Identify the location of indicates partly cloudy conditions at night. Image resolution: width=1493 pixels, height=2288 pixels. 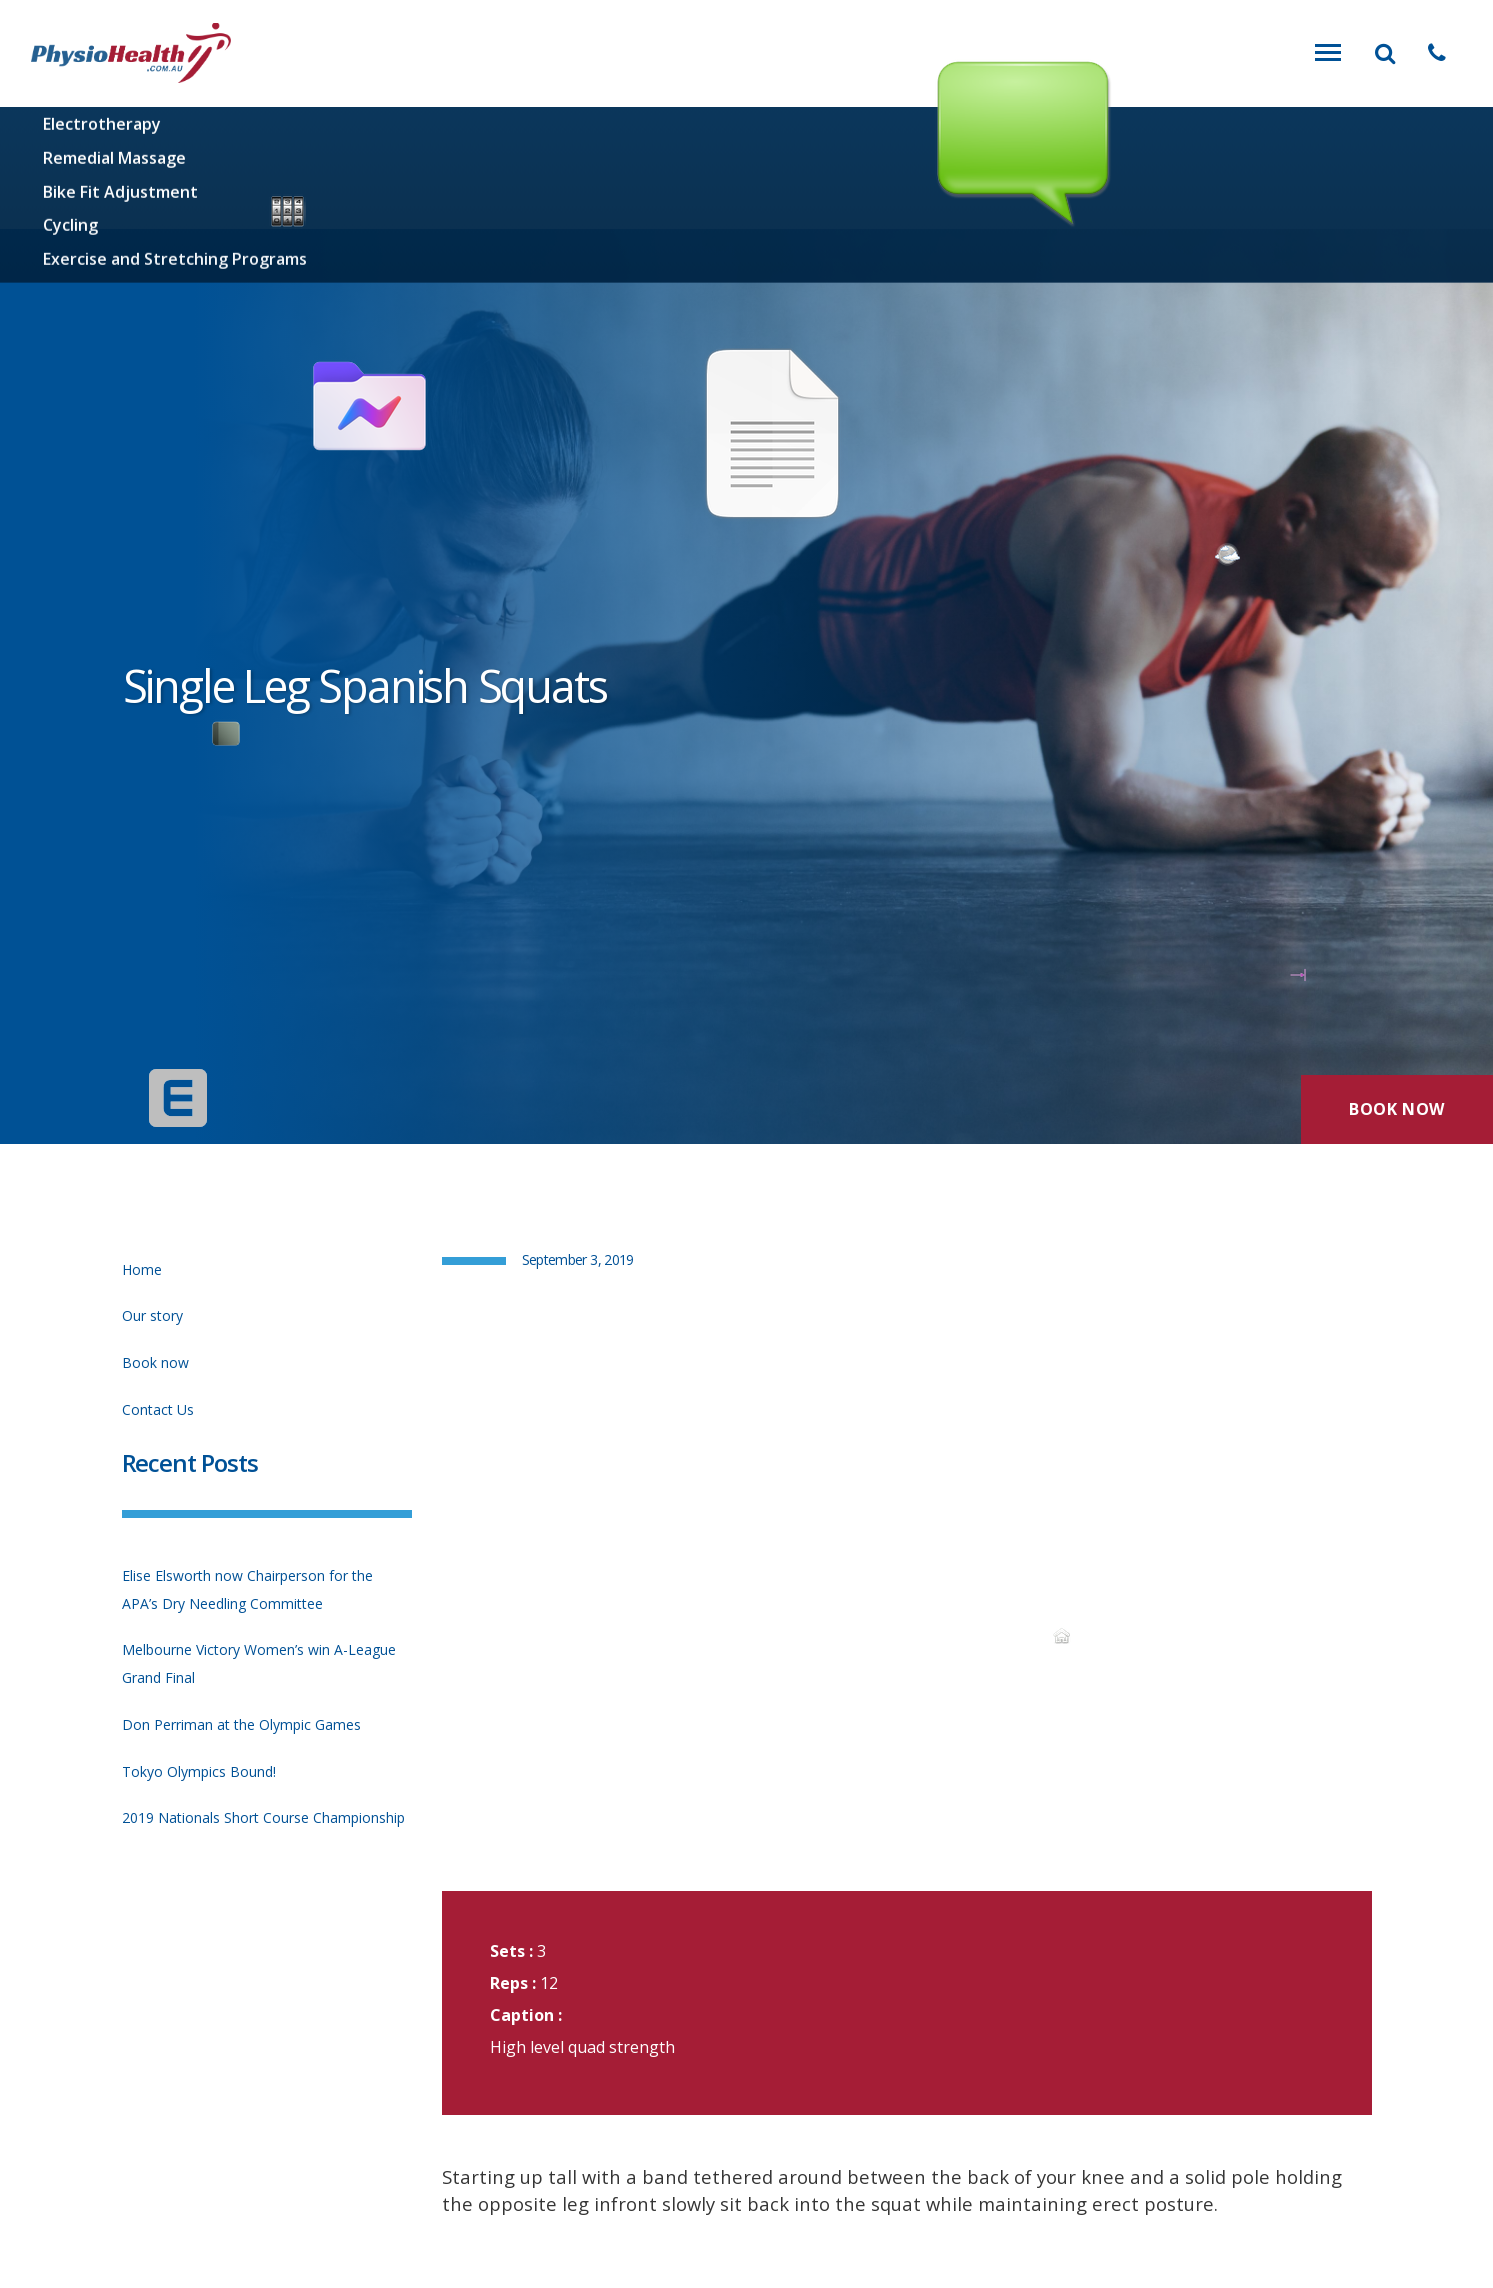
(1227, 554).